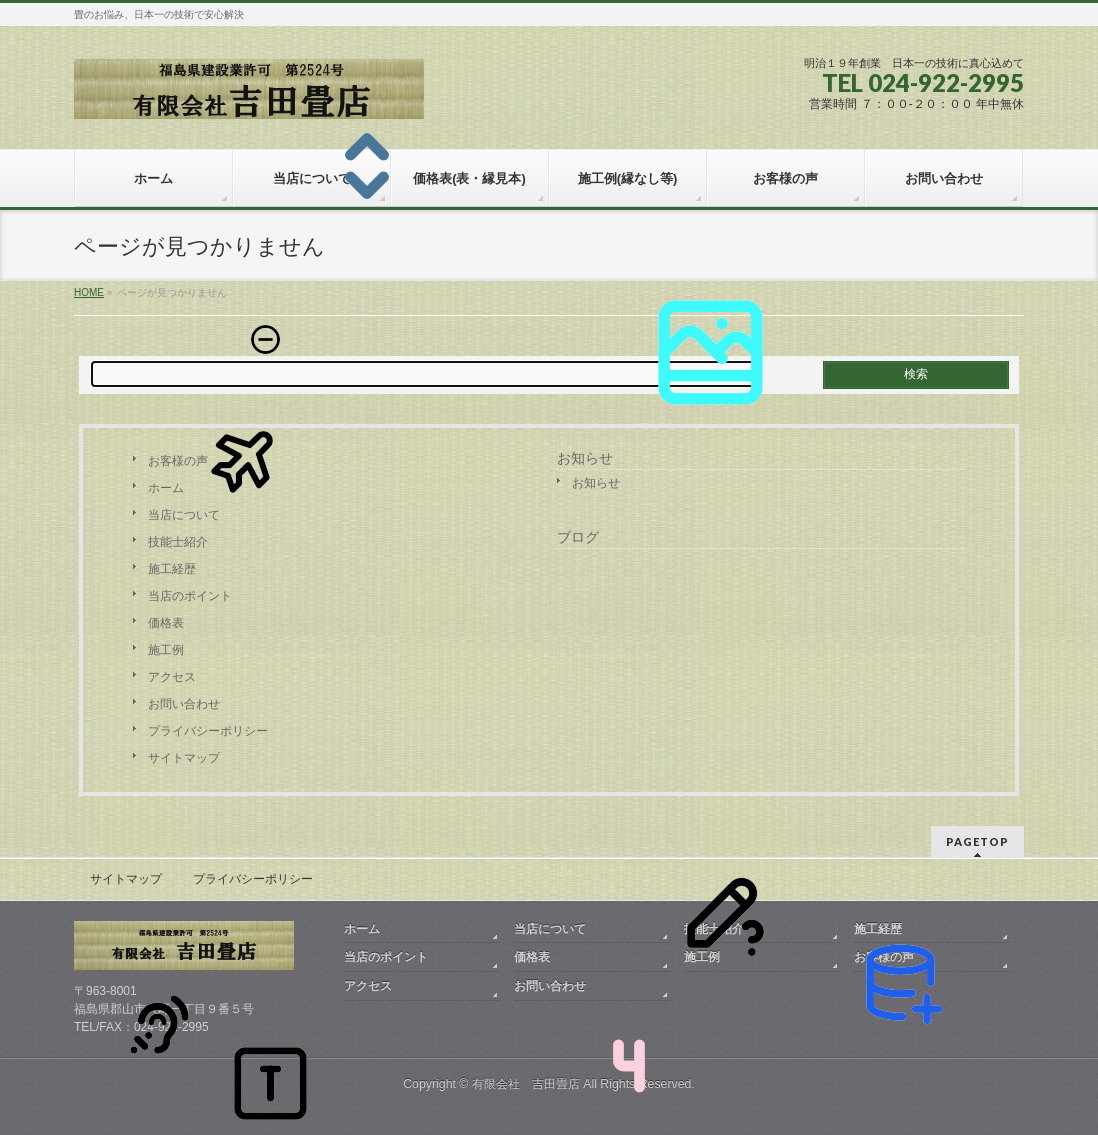 The width and height of the screenshot is (1098, 1135). Describe the element at coordinates (159, 1024) in the screenshot. I see `indicates assistive listening systems available` at that location.